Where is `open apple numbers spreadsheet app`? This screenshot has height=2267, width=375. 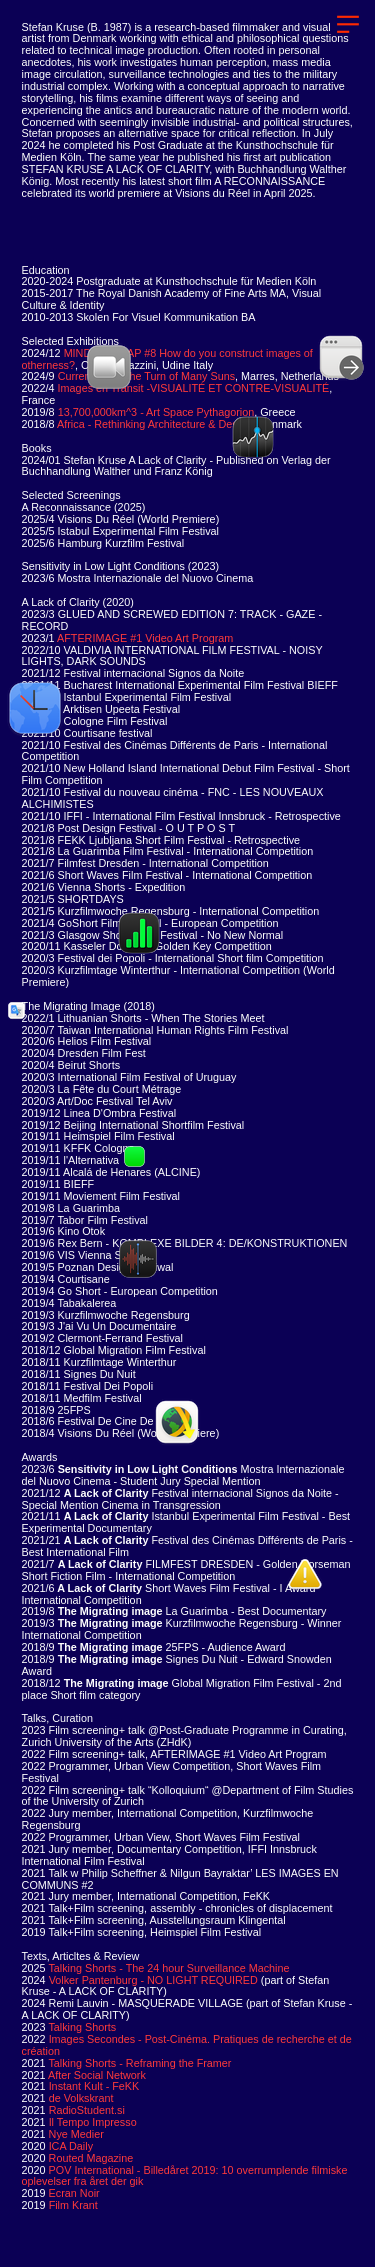
open apple numbers spreadsheet app is located at coordinates (139, 933).